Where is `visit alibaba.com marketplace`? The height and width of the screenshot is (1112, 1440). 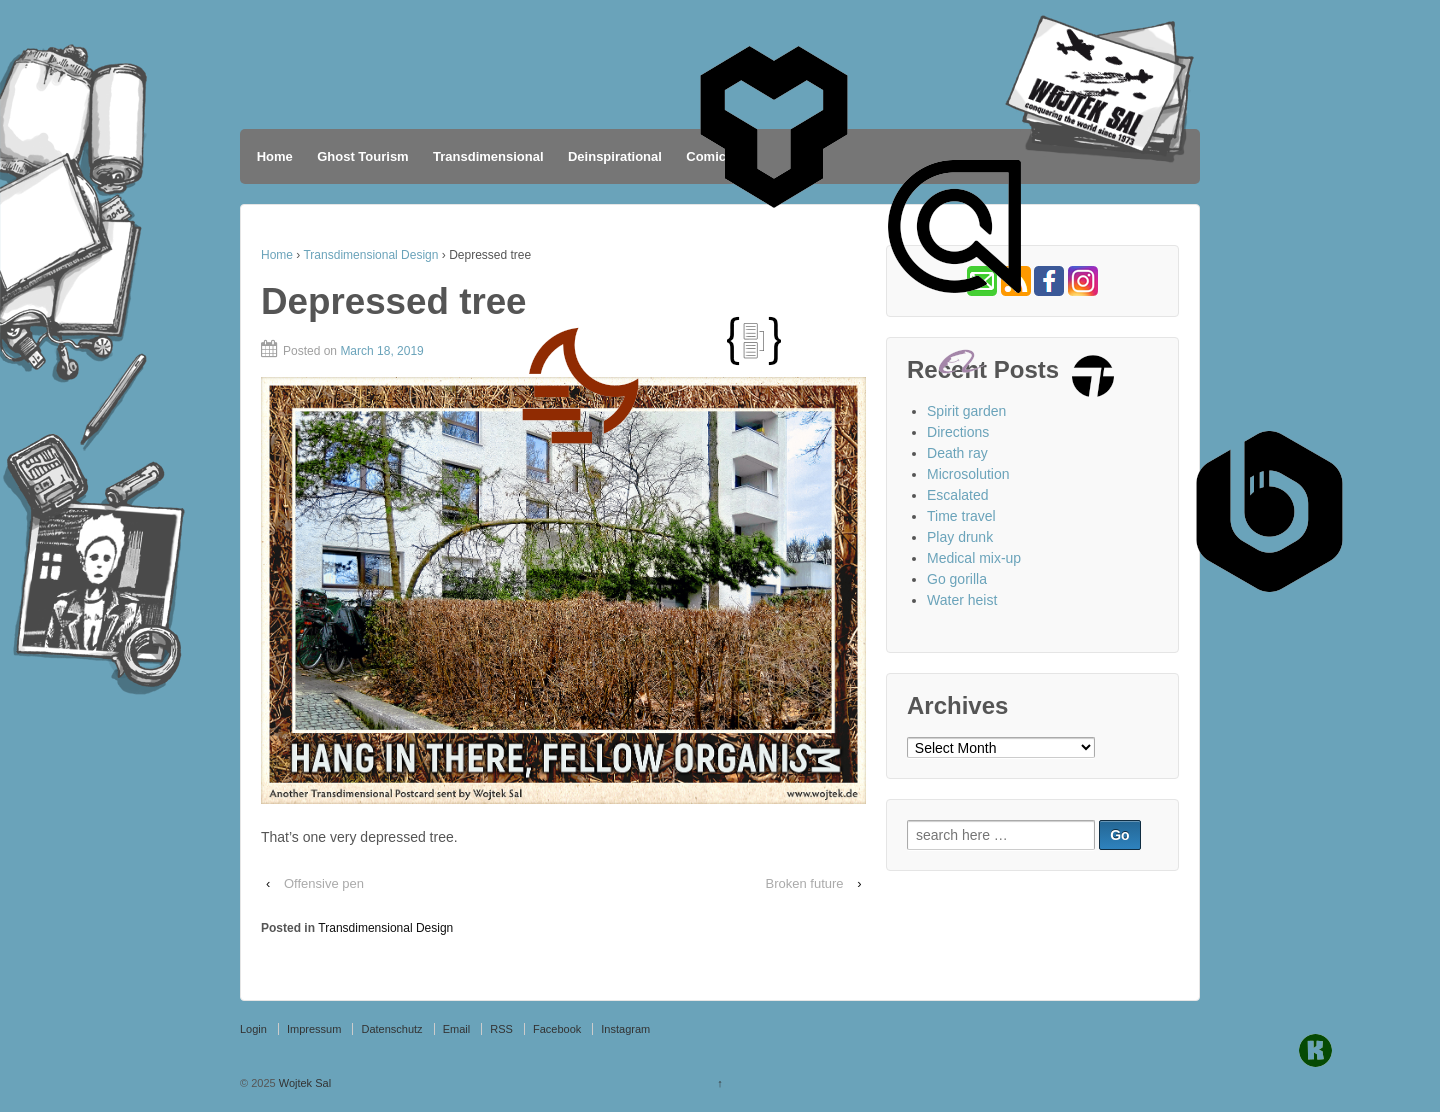 visit alibaba.com marketplace is located at coordinates (962, 361).